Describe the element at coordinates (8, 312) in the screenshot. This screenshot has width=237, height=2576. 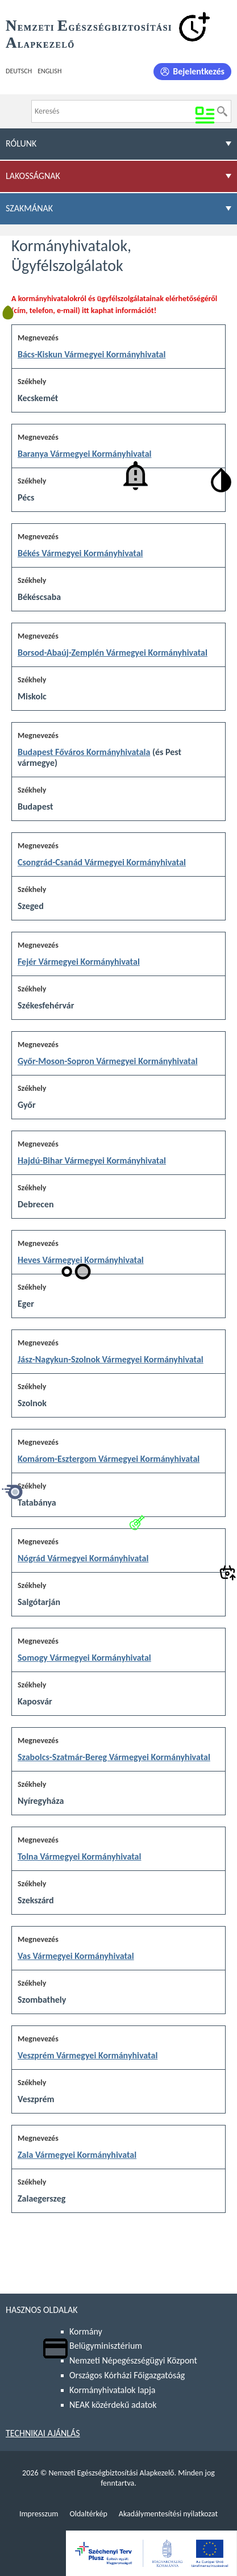
I see `indicates egg or egg-related content` at that location.